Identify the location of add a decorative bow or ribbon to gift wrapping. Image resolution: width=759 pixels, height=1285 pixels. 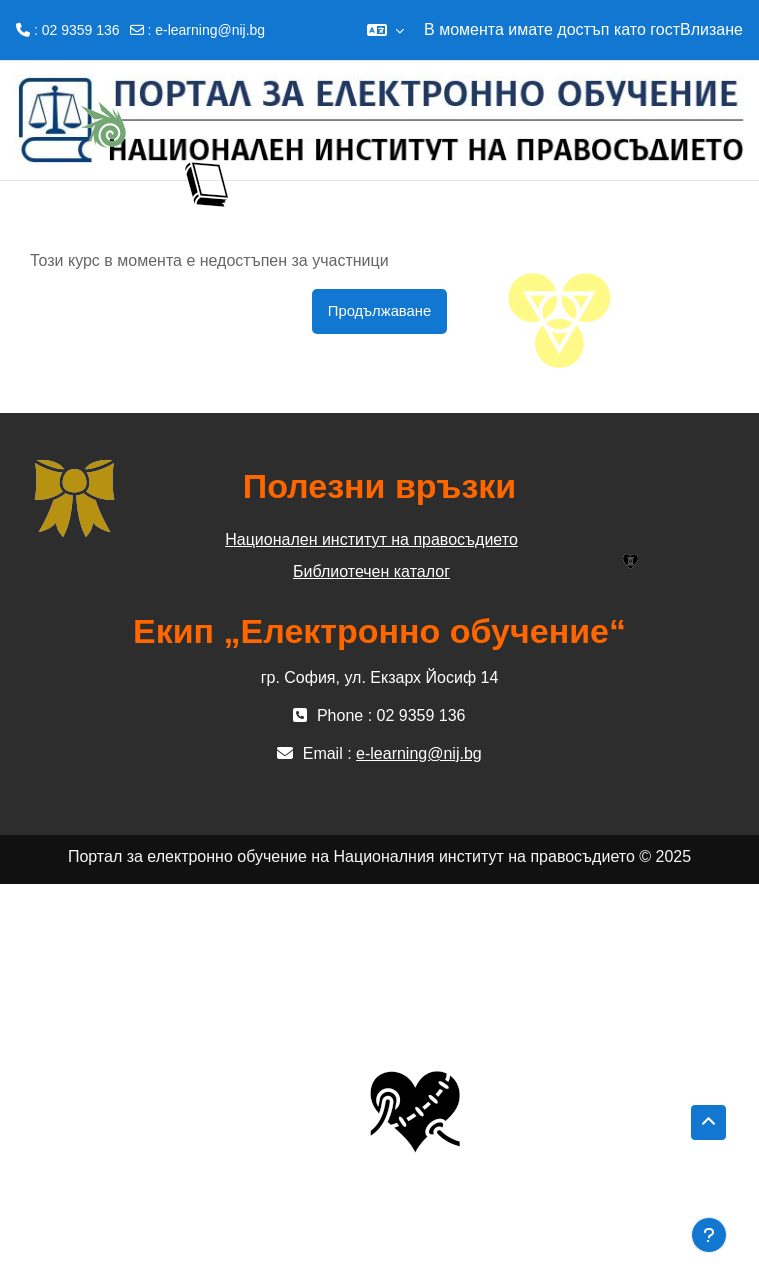
(74, 498).